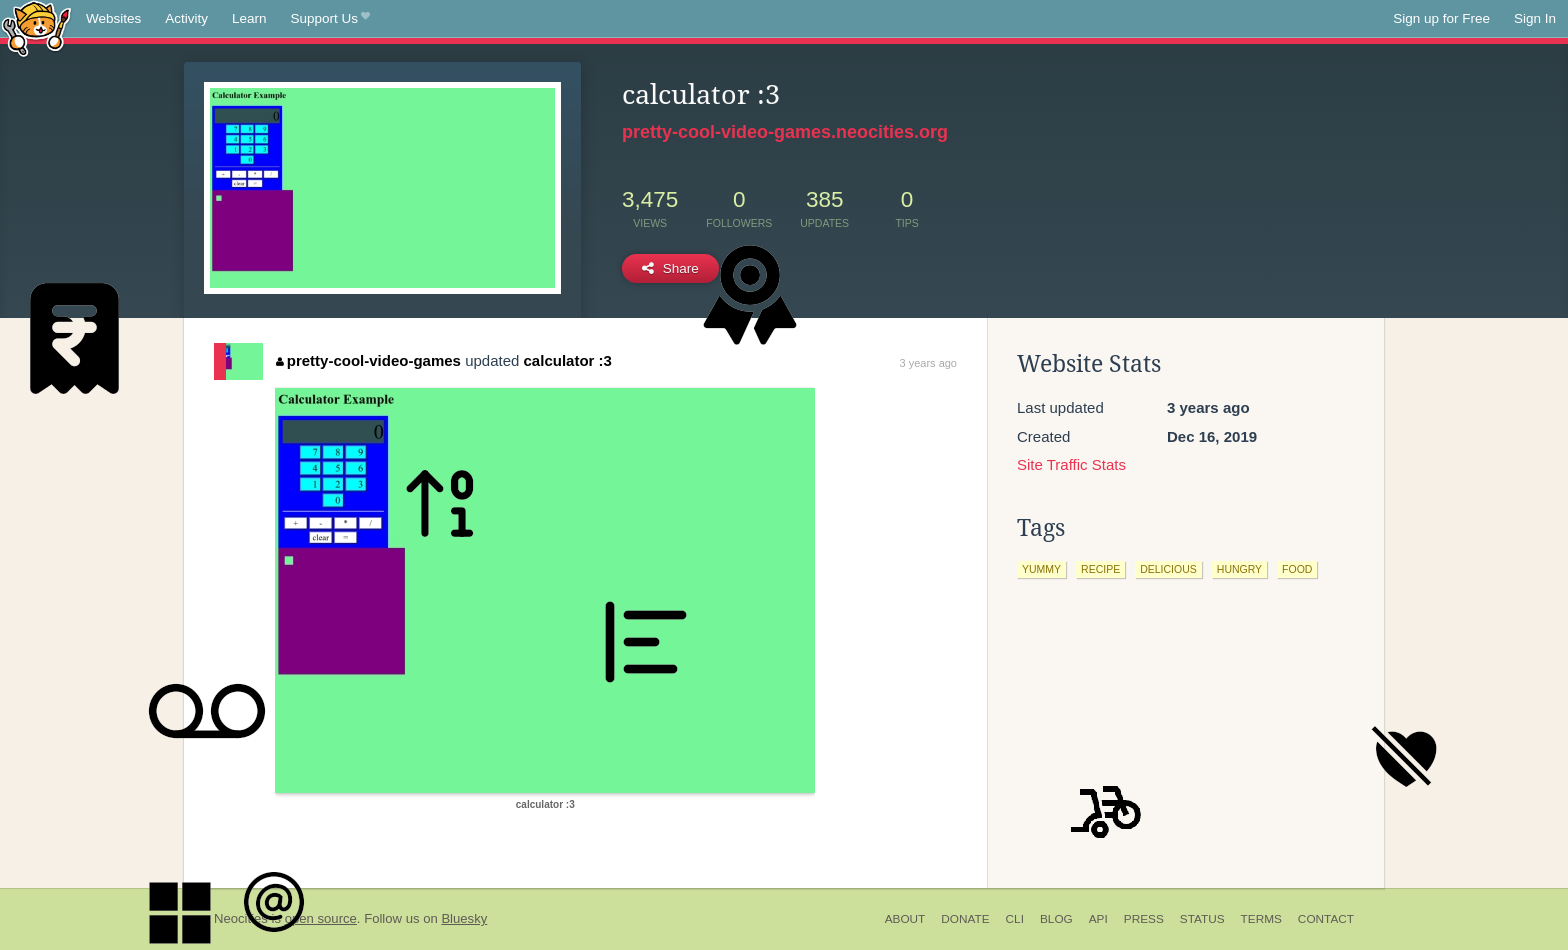 The height and width of the screenshot is (950, 1568). Describe the element at coordinates (1106, 812) in the screenshot. I see `view bike and scooter rental options` at that location.